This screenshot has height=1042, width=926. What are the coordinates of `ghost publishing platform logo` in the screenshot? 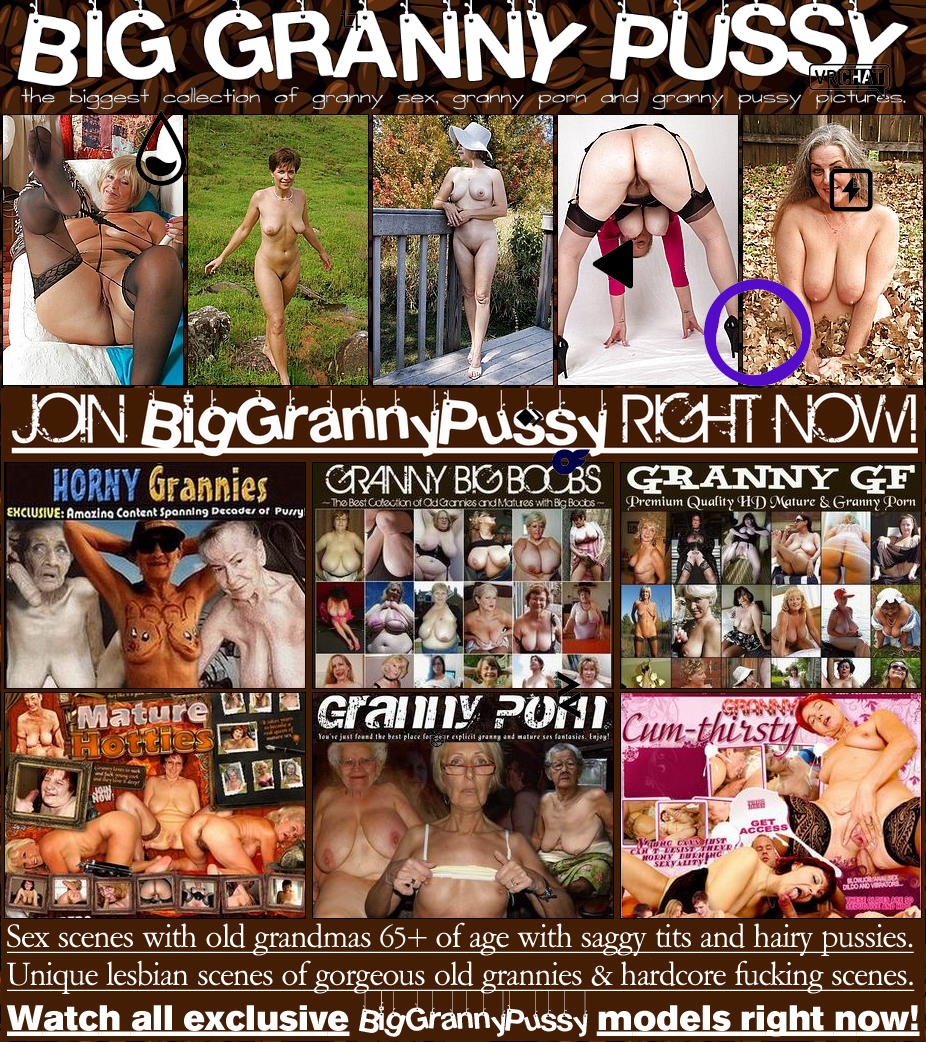 It's located at (757, 332).